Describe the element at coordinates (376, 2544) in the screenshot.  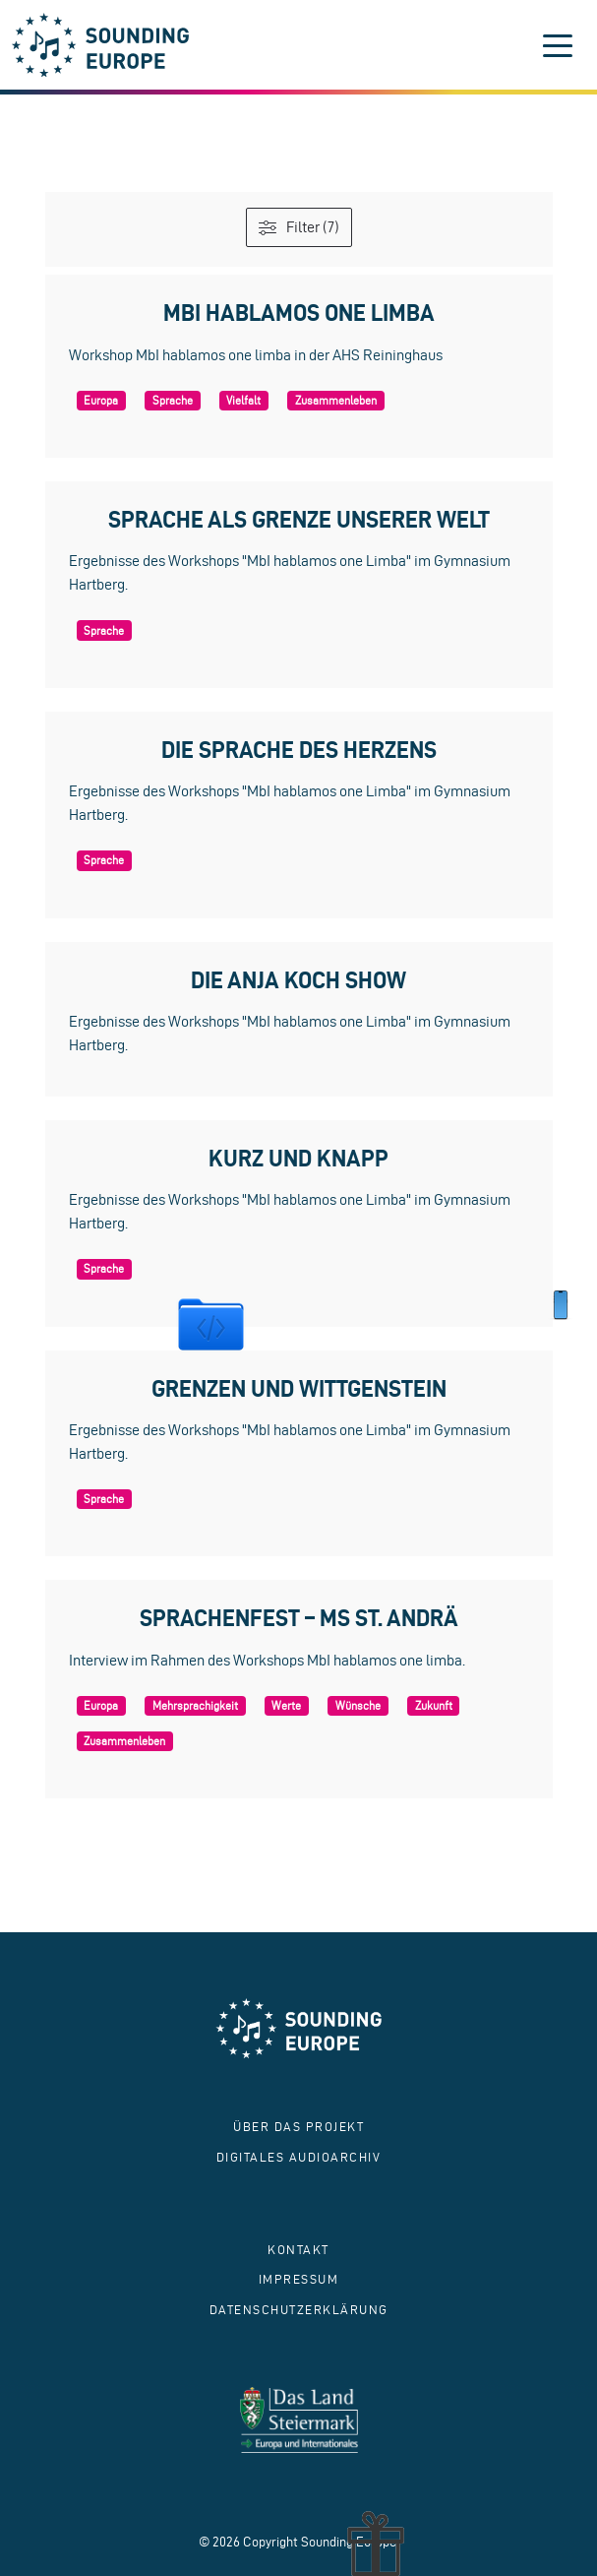
I see `view birthday events in calendar` at that location.